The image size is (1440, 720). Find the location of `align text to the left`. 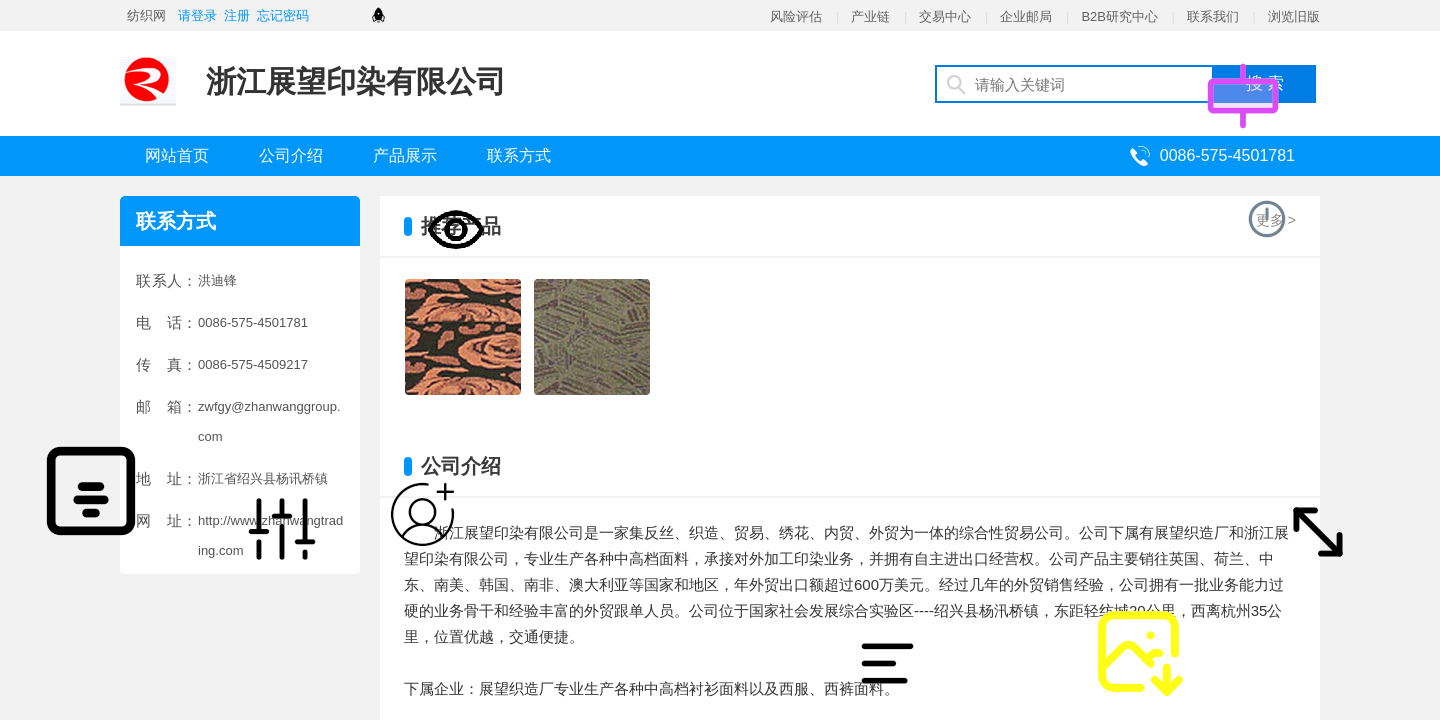

align text to the left is located at coordinates (887, 663).